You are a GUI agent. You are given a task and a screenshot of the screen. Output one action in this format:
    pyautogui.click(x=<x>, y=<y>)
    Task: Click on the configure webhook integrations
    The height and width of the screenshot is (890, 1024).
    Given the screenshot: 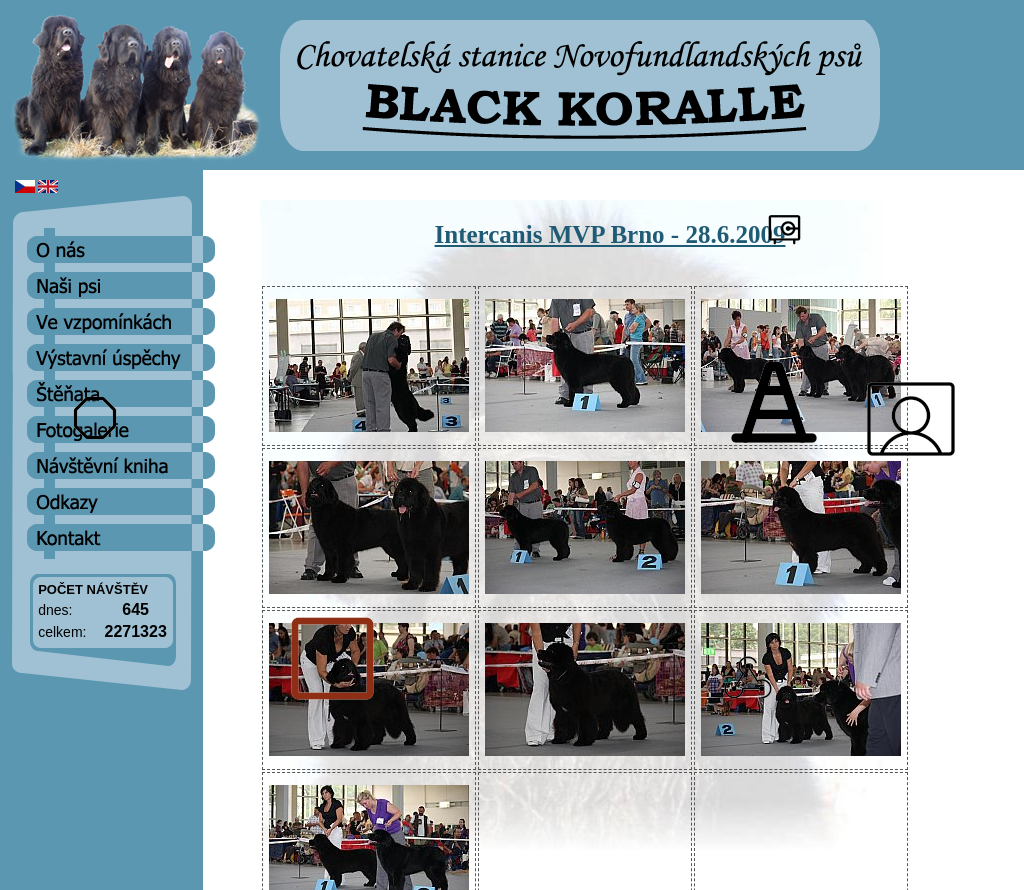 What is the action you would take?
    pyautogui.click(x=748, y=680)
    